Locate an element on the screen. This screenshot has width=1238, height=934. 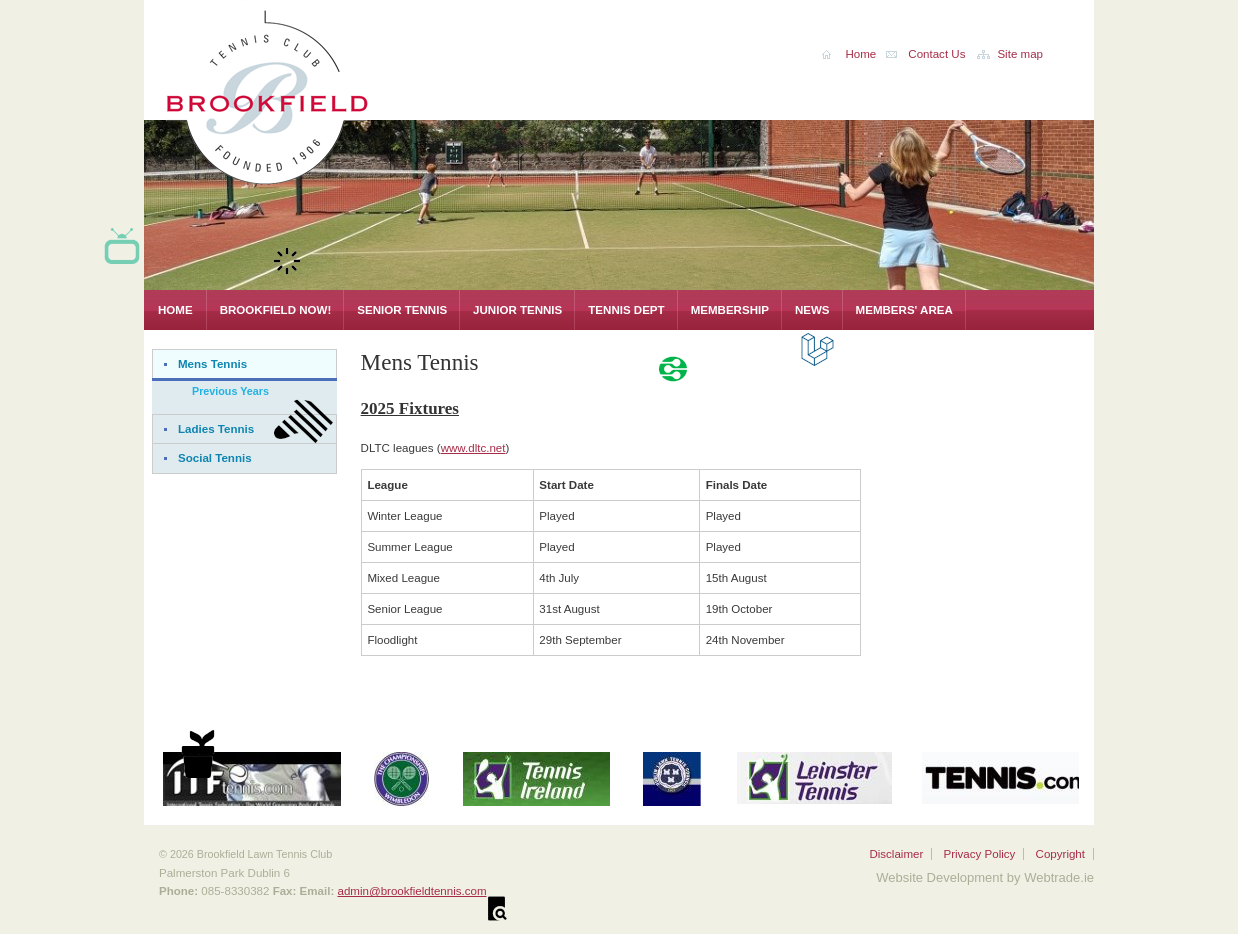
find my phone feature is located at coordinates (496, 908).